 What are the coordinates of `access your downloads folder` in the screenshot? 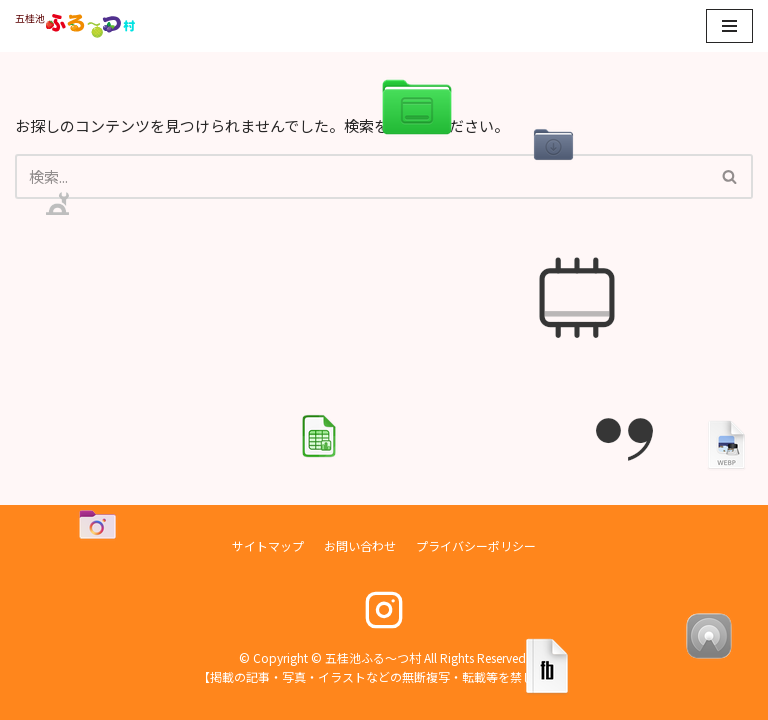 It's located at (553, 144).